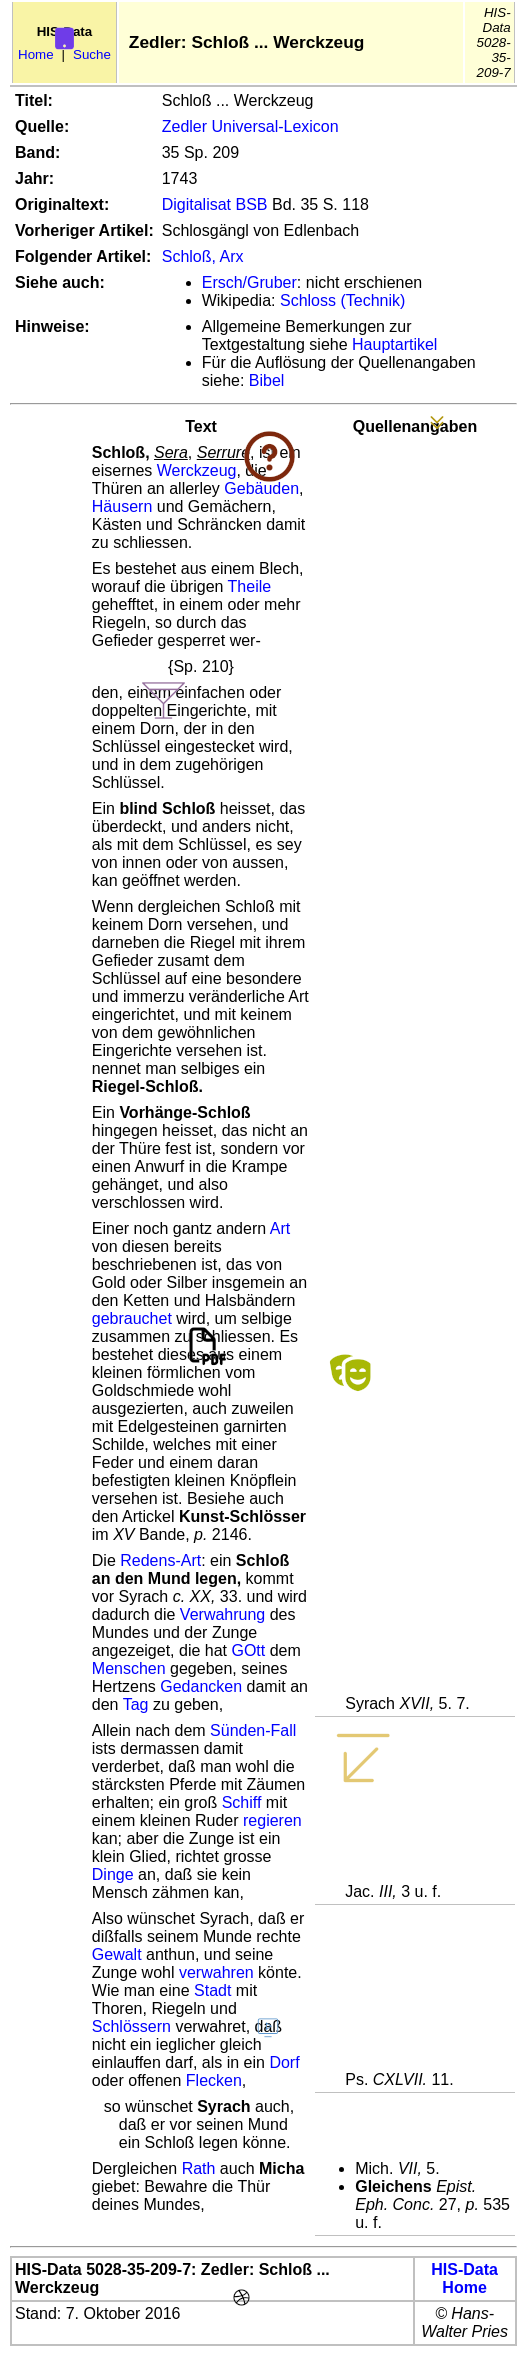  Describe the element at coordinates (351, 1373) in the screenshot. I see `access theater or entertainment category` at that location.